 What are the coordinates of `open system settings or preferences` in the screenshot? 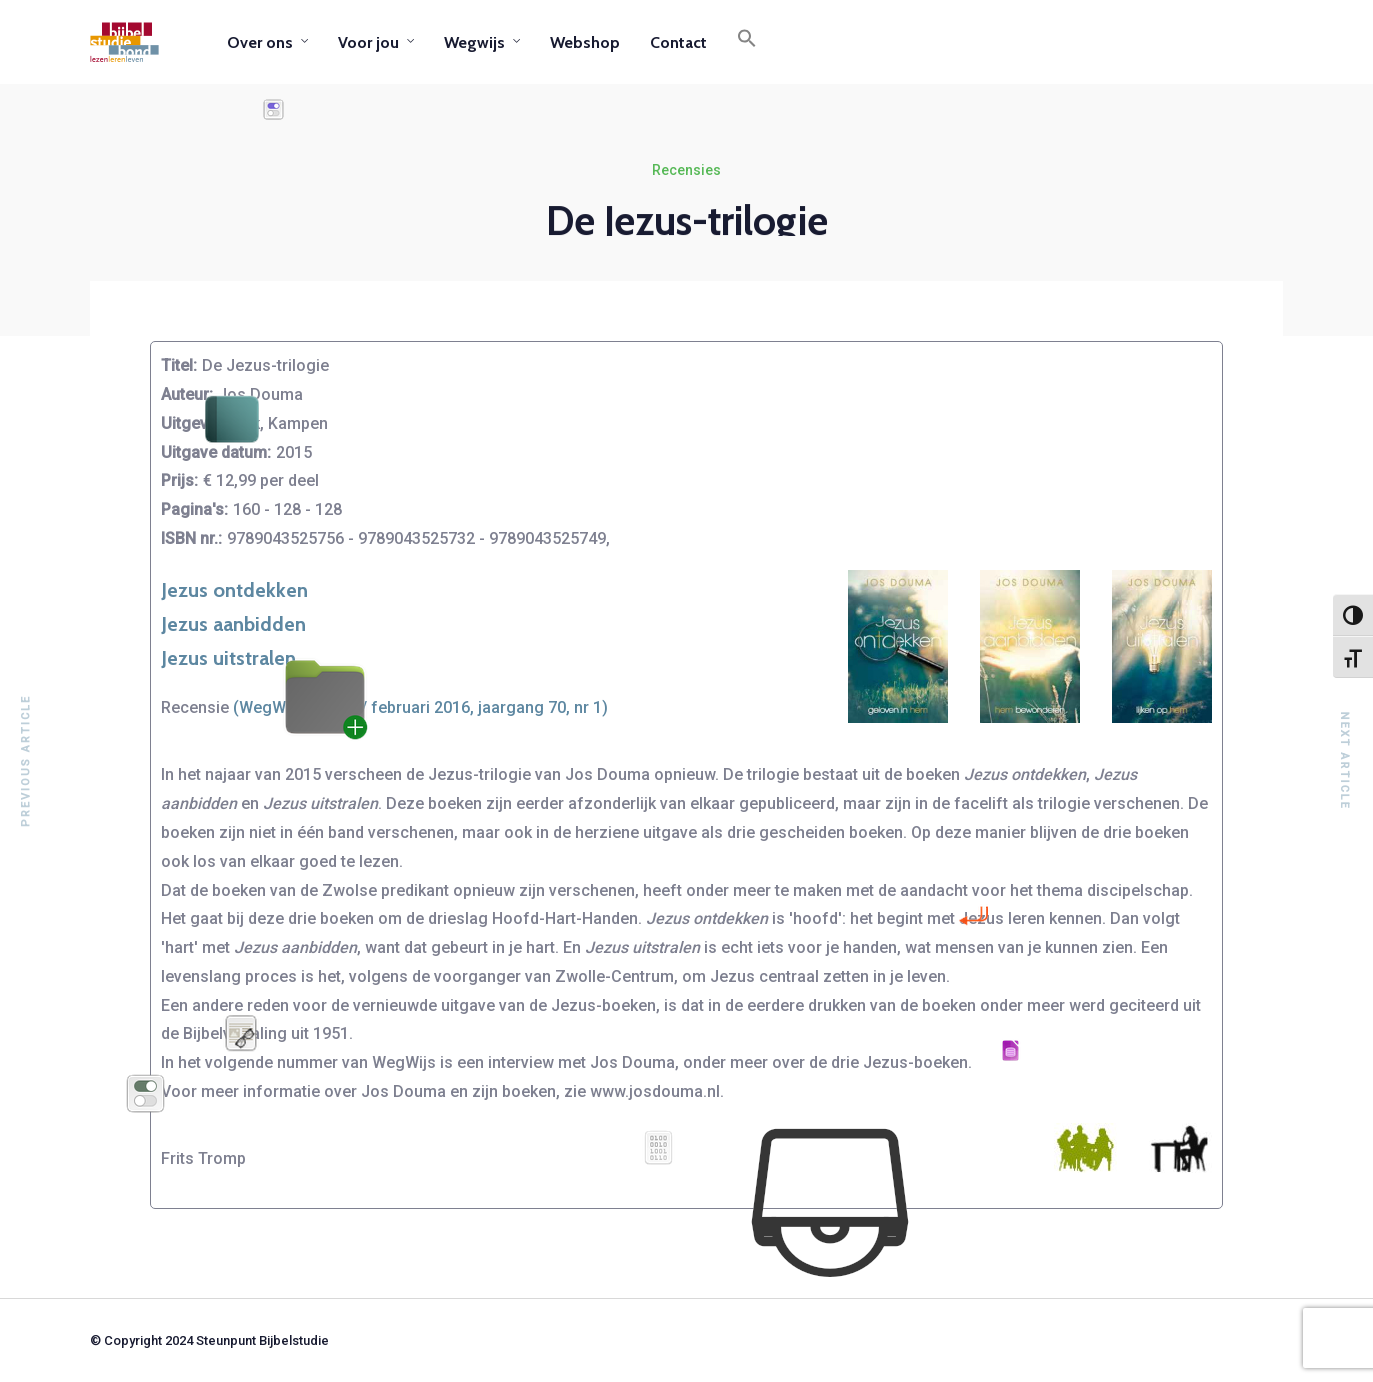 It's located at (145, 1093).